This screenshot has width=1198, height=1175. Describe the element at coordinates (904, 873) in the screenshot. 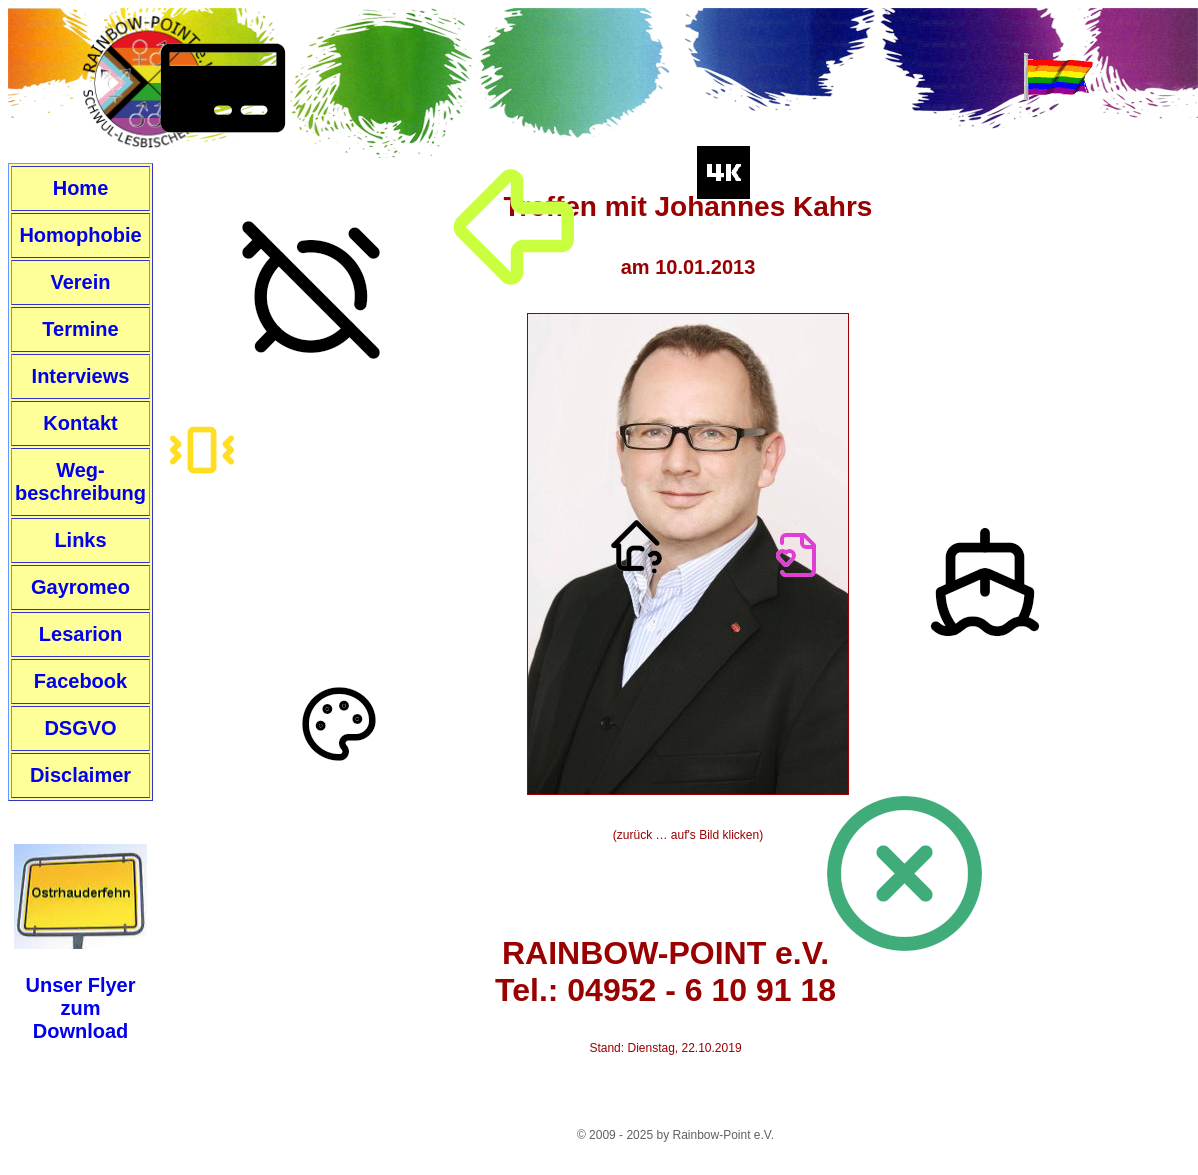

I see `close or dismiss a dialog` at that location.